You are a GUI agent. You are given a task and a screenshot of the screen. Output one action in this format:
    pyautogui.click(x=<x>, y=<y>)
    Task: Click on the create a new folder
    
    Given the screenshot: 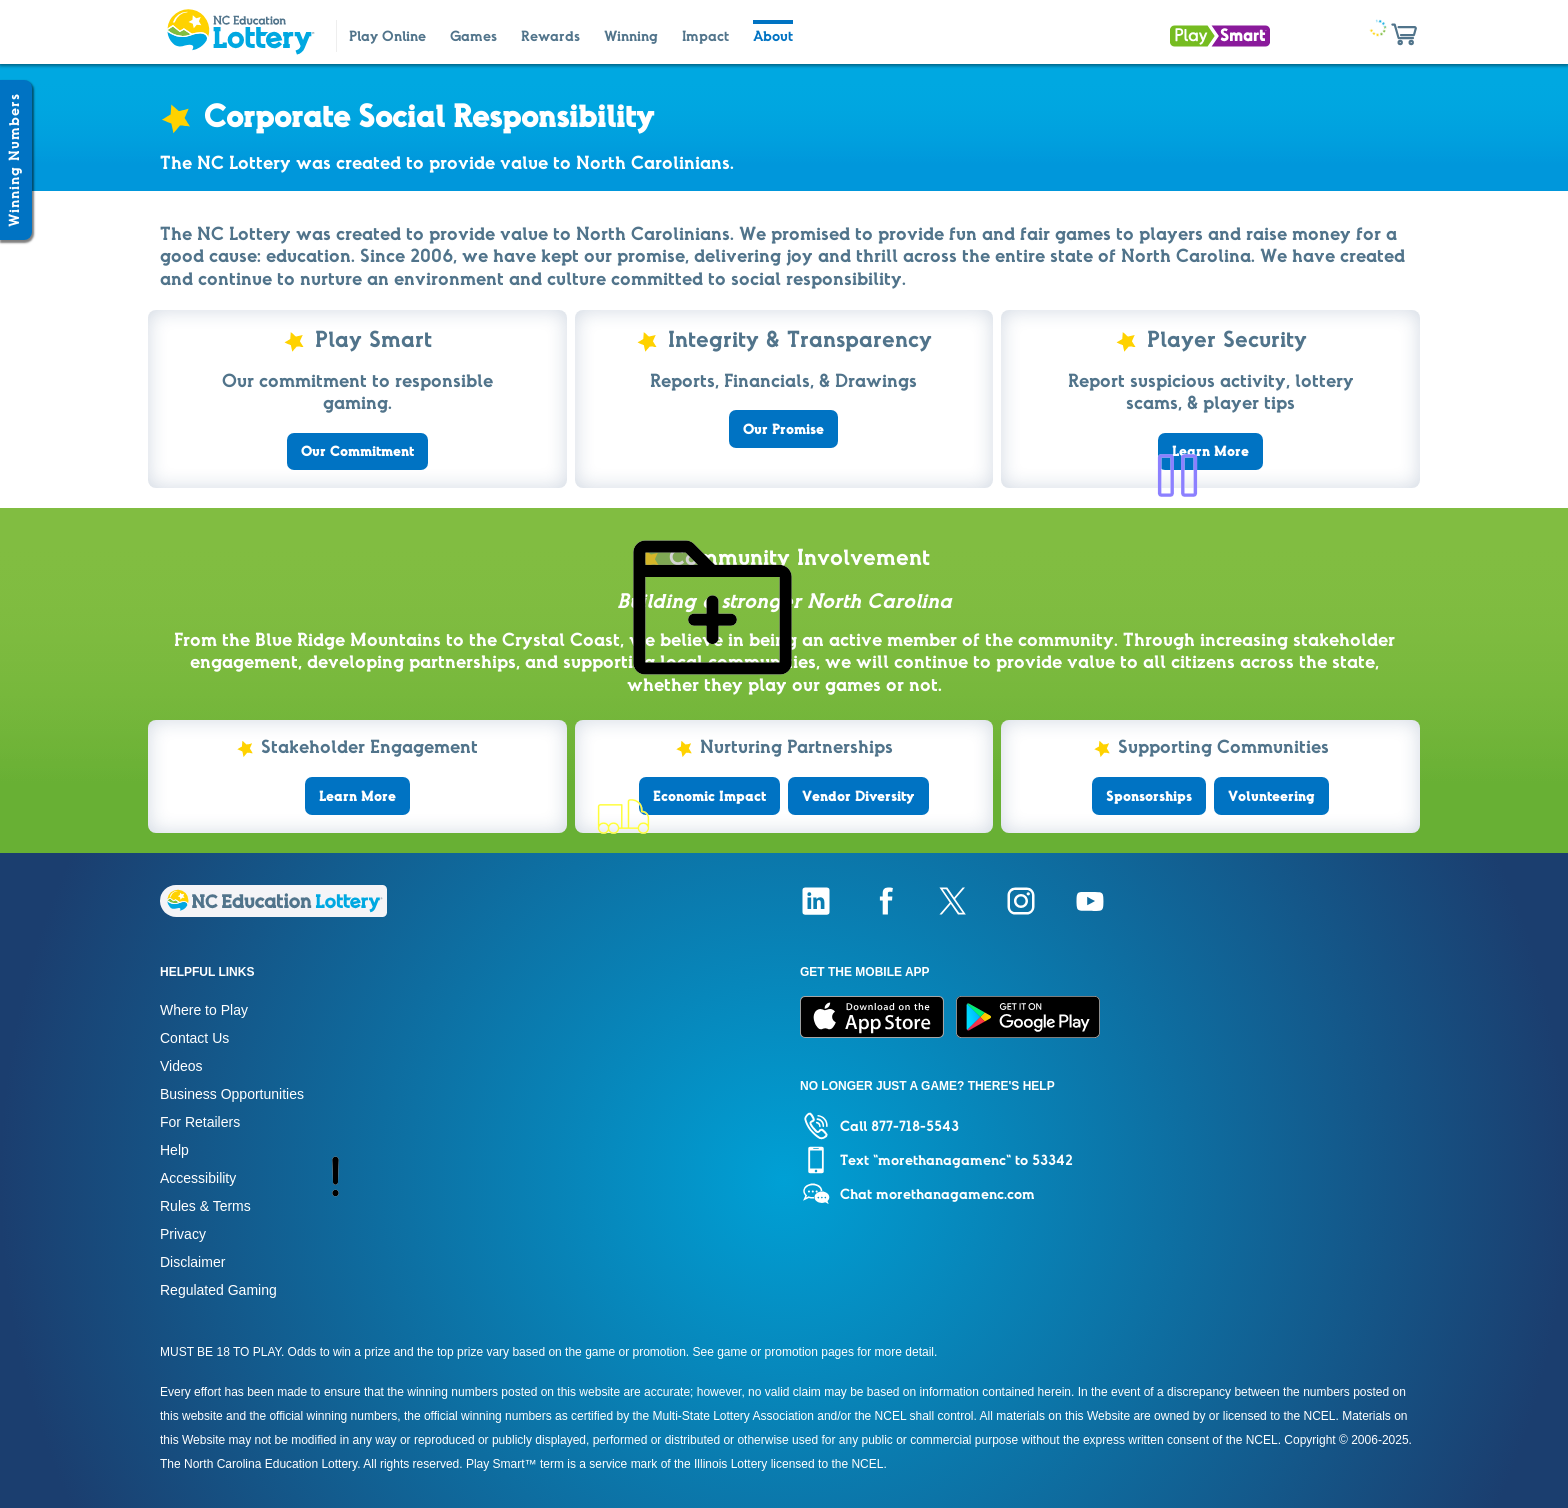 What is the action you would take?
    pyautogui.click(x=712, y=607)
    